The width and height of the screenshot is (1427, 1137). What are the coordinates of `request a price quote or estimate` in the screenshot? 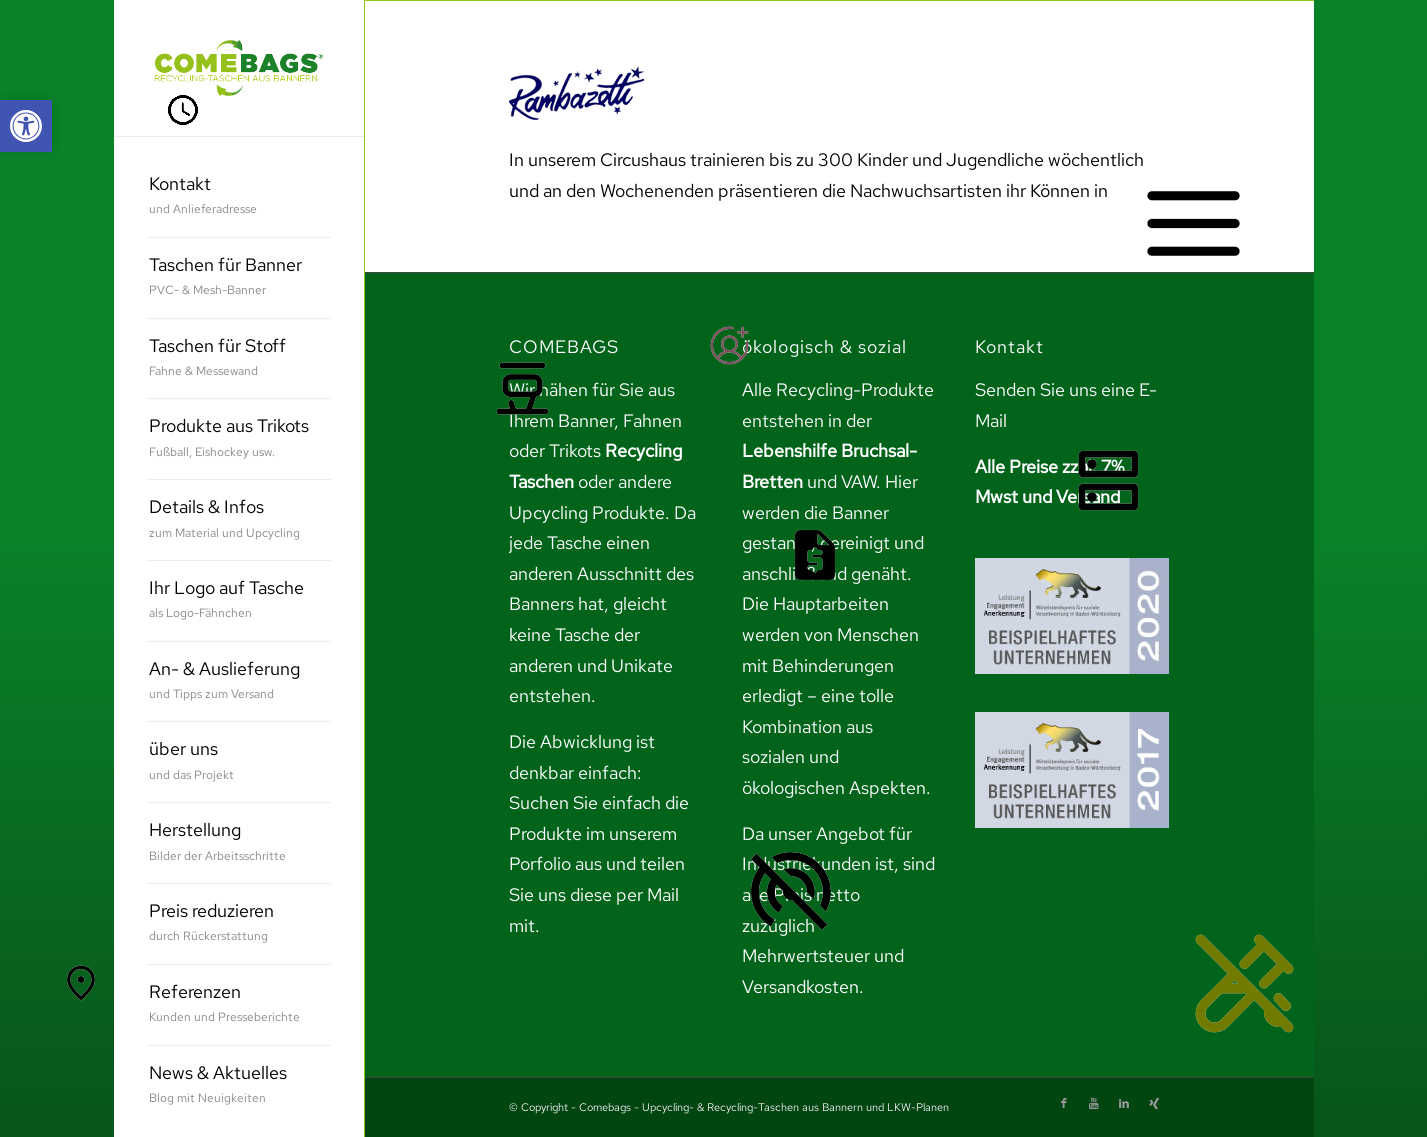 It's located at (815, 555).